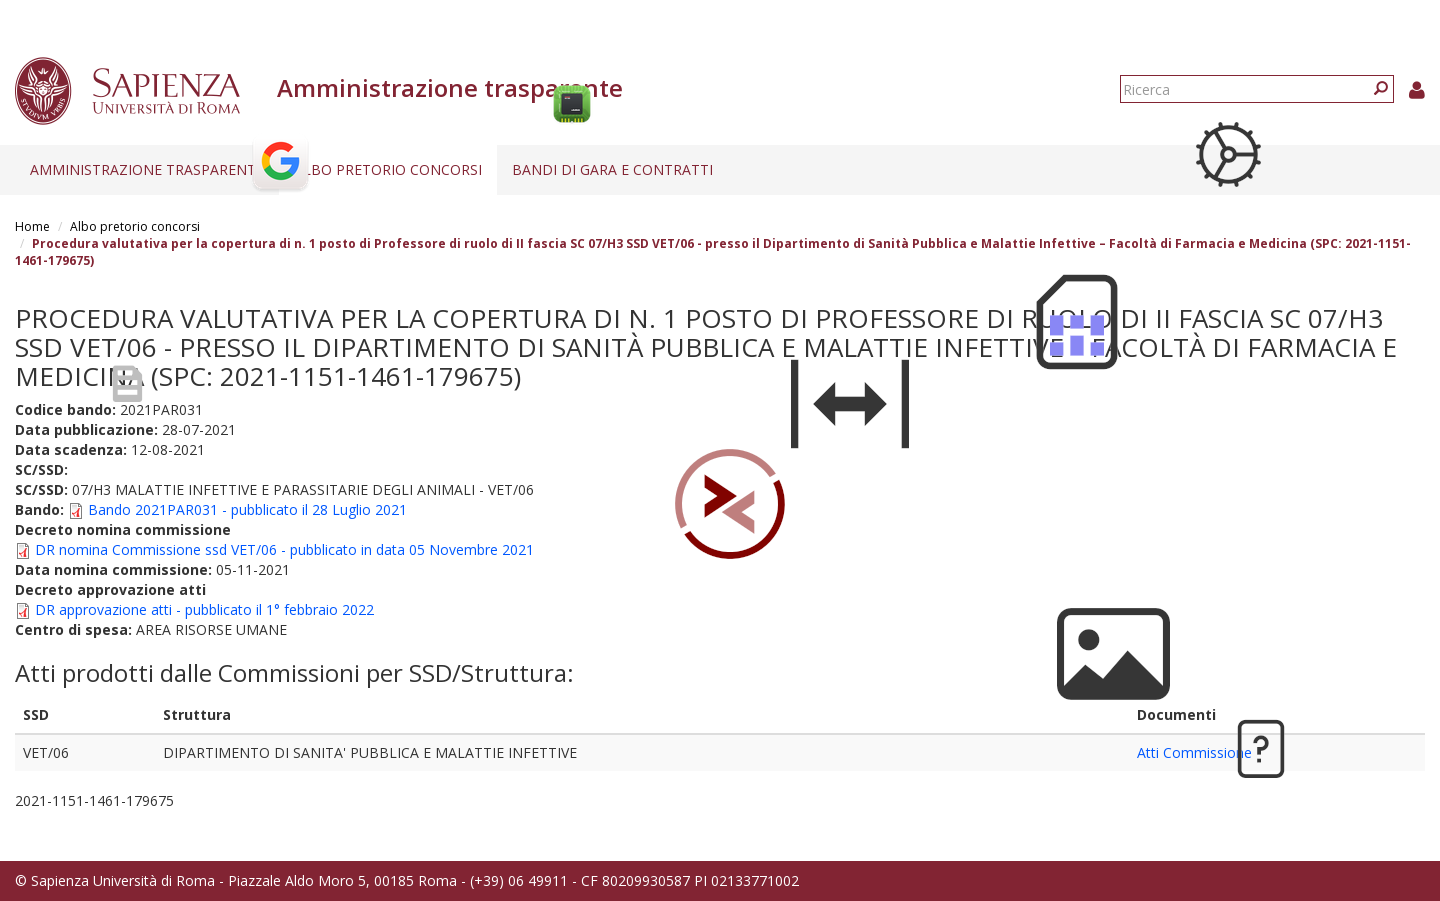 This screenshot has width=1440, height=901. I want to click on open remmina remote desktop client, so click(730, 504).